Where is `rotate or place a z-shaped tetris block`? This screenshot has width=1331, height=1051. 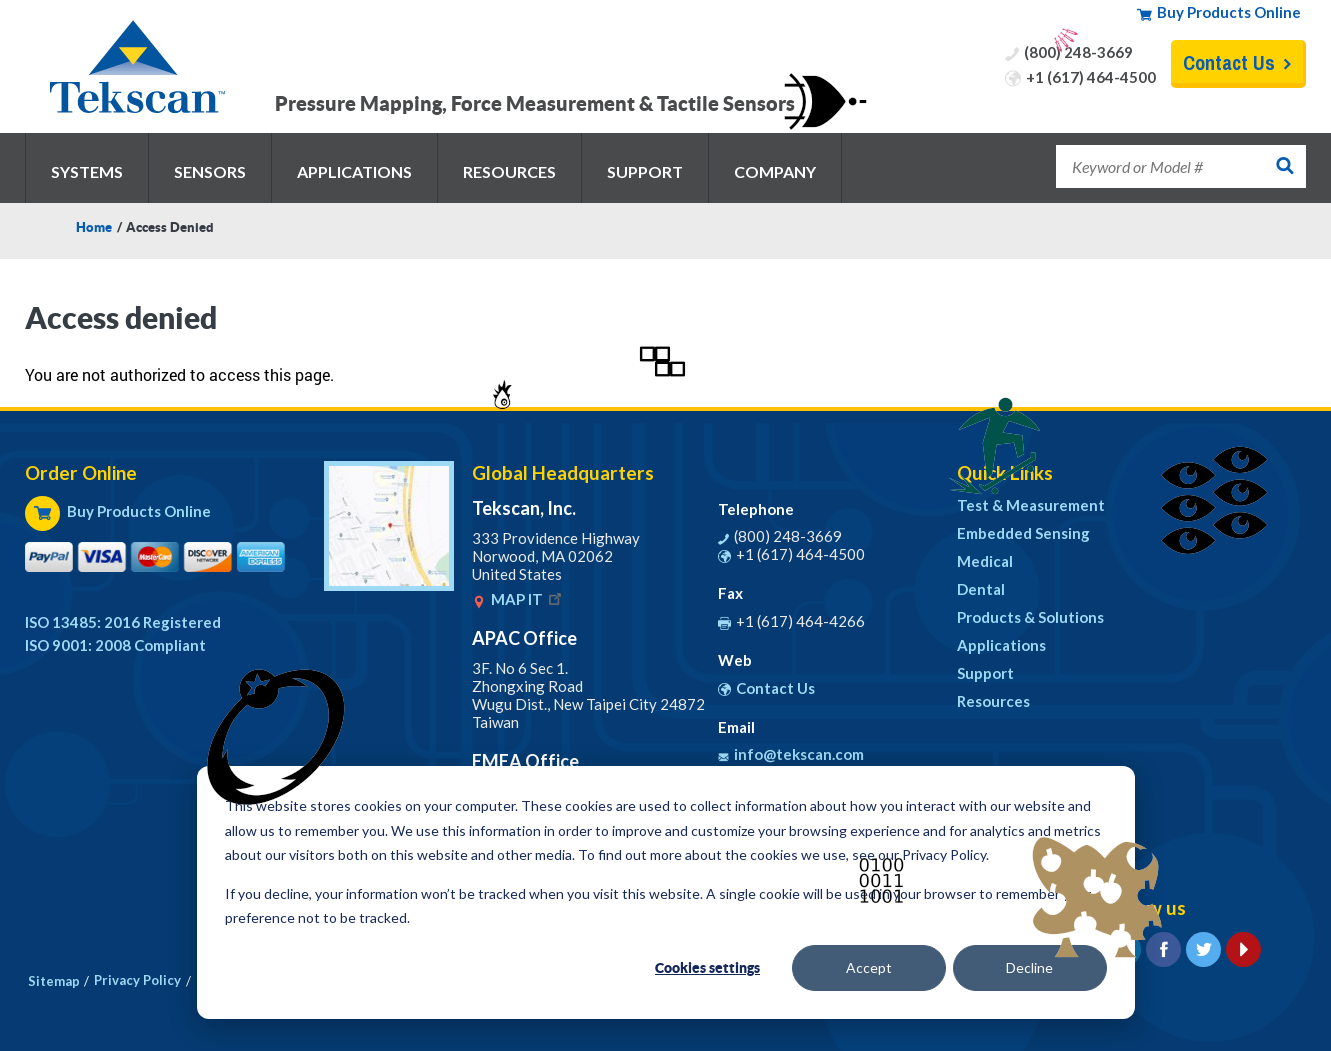 rotate or place a z-shaped tetris block is located at coordinates (662, 361).